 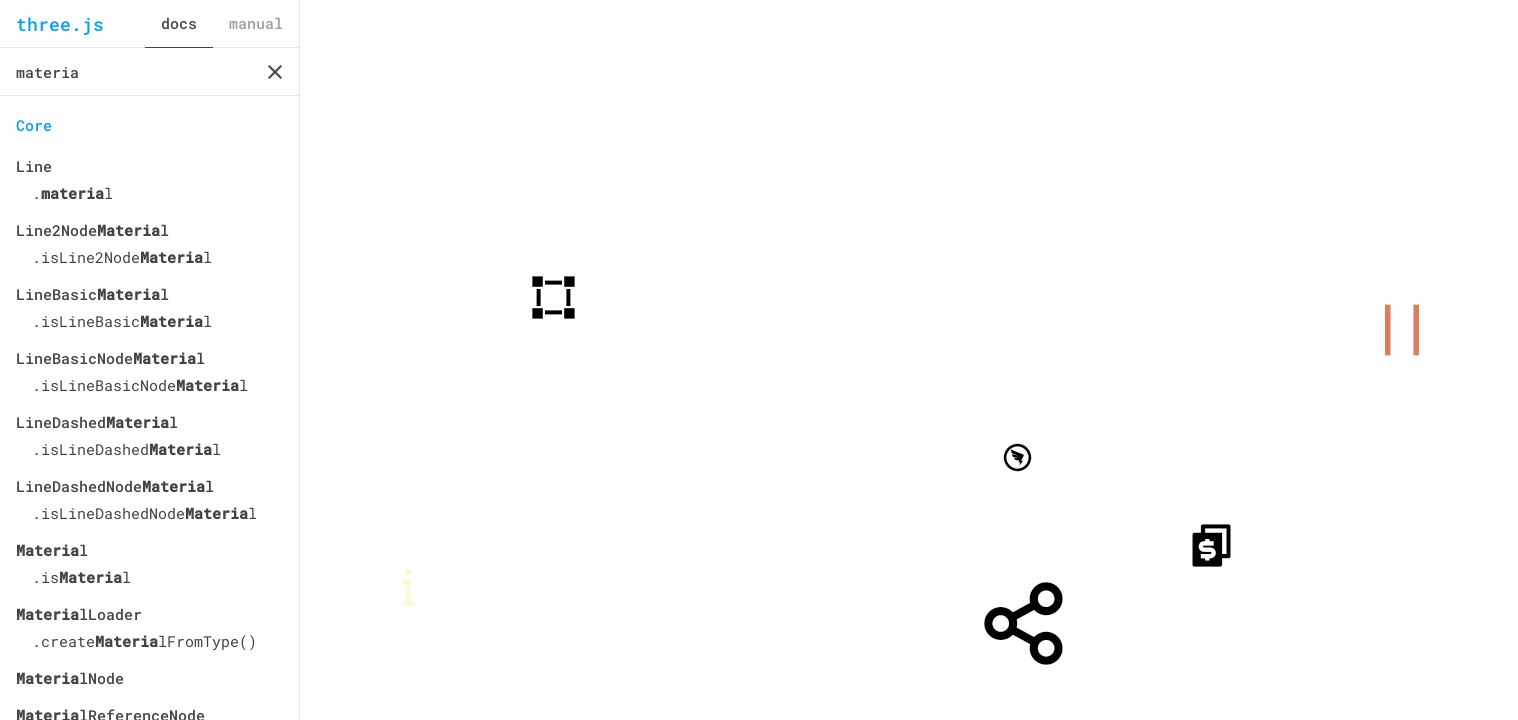 What do you see at coordinates (1025, 623) in the screenshot?
I see `share this content` at bounding box center [1025, 623].